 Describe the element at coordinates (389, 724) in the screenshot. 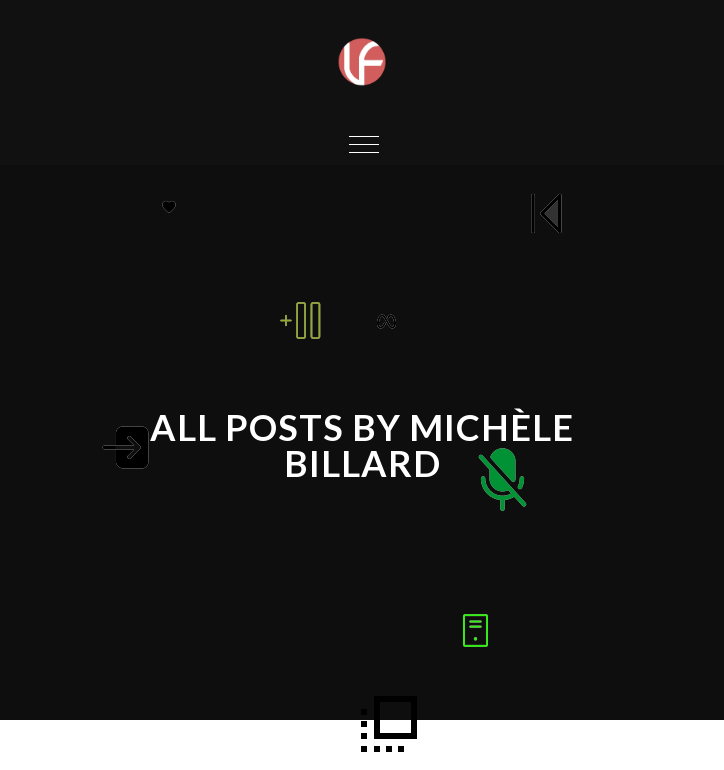

I see `bring element to front of layer stack` at that location.